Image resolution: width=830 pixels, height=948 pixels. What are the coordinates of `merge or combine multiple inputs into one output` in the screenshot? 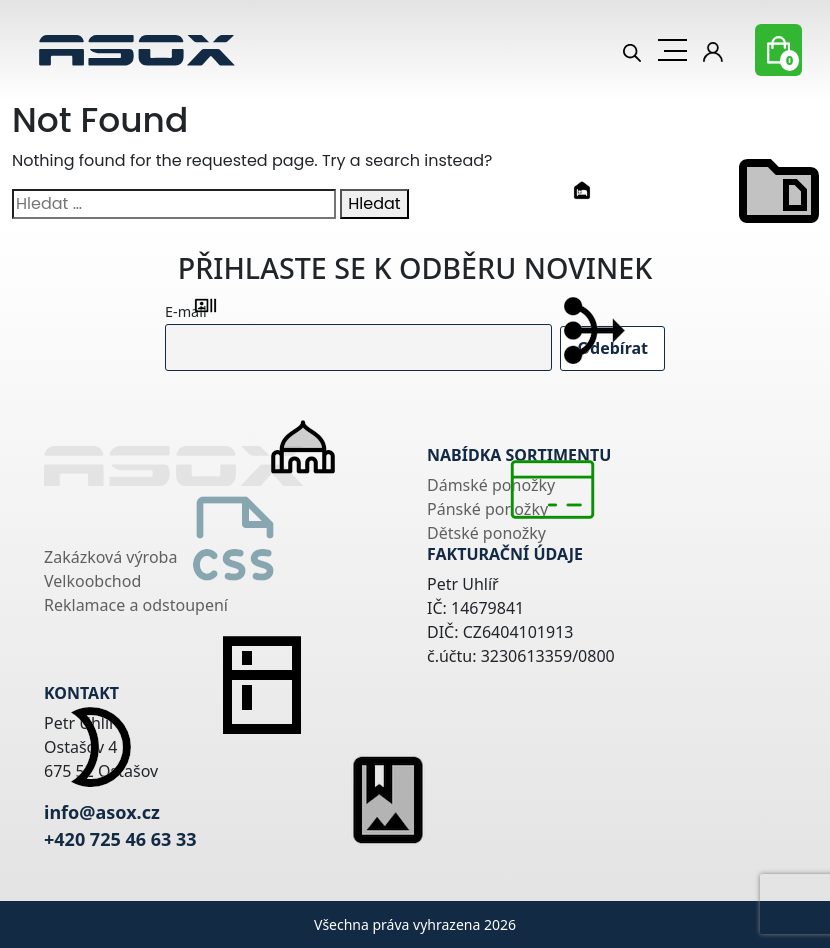 It's located at (594, 330).